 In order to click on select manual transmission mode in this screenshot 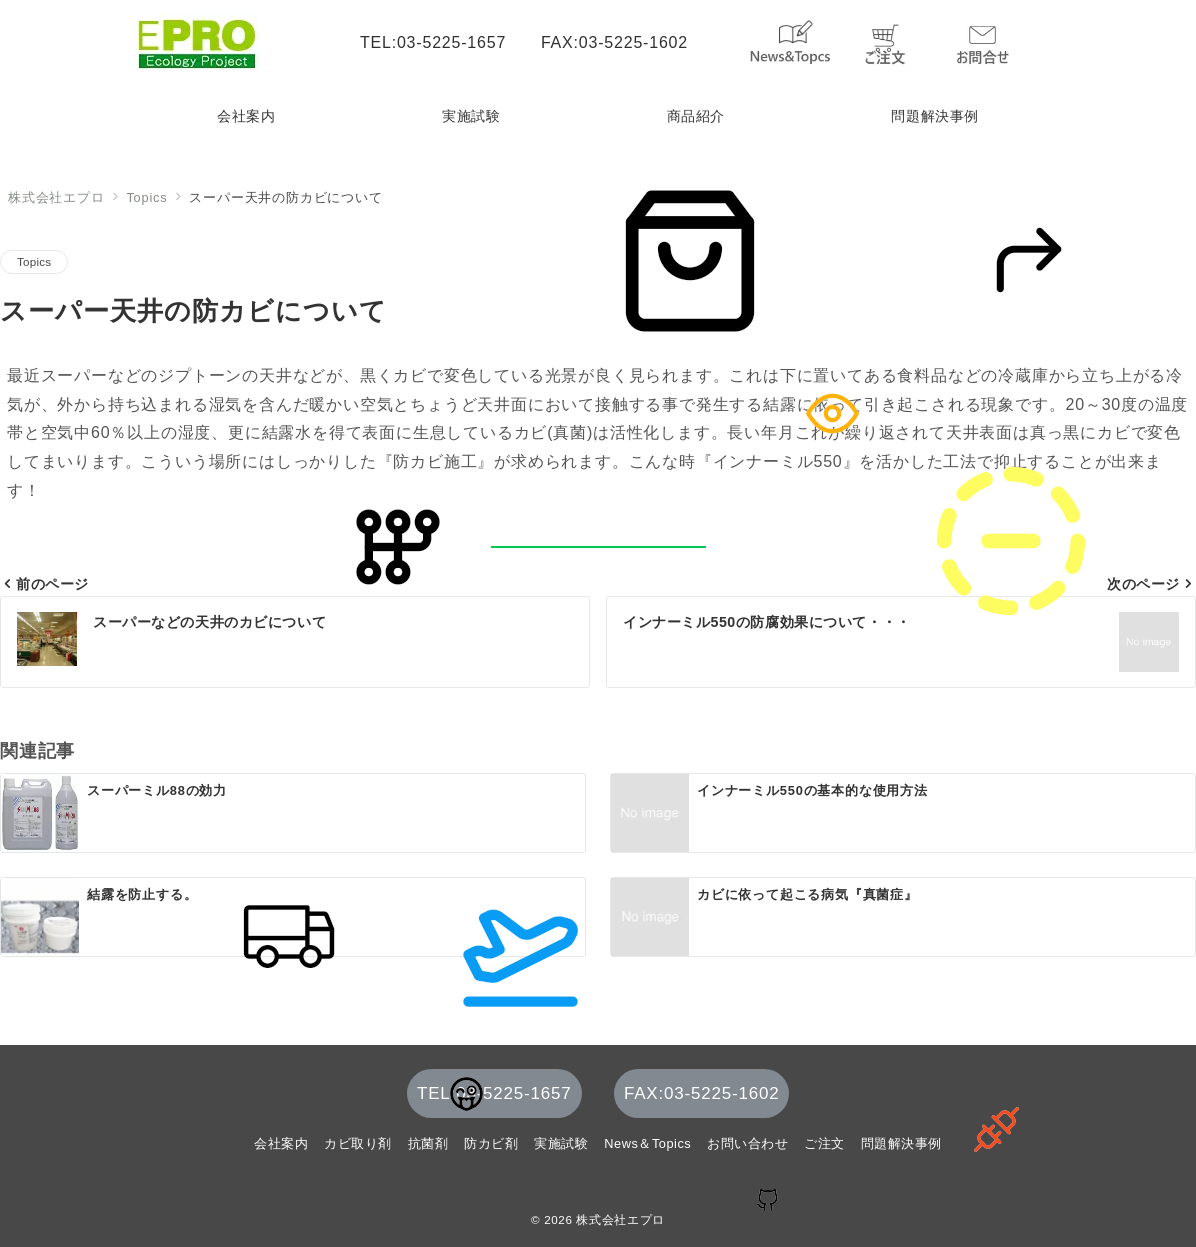, I will do `click(398, 547)`.